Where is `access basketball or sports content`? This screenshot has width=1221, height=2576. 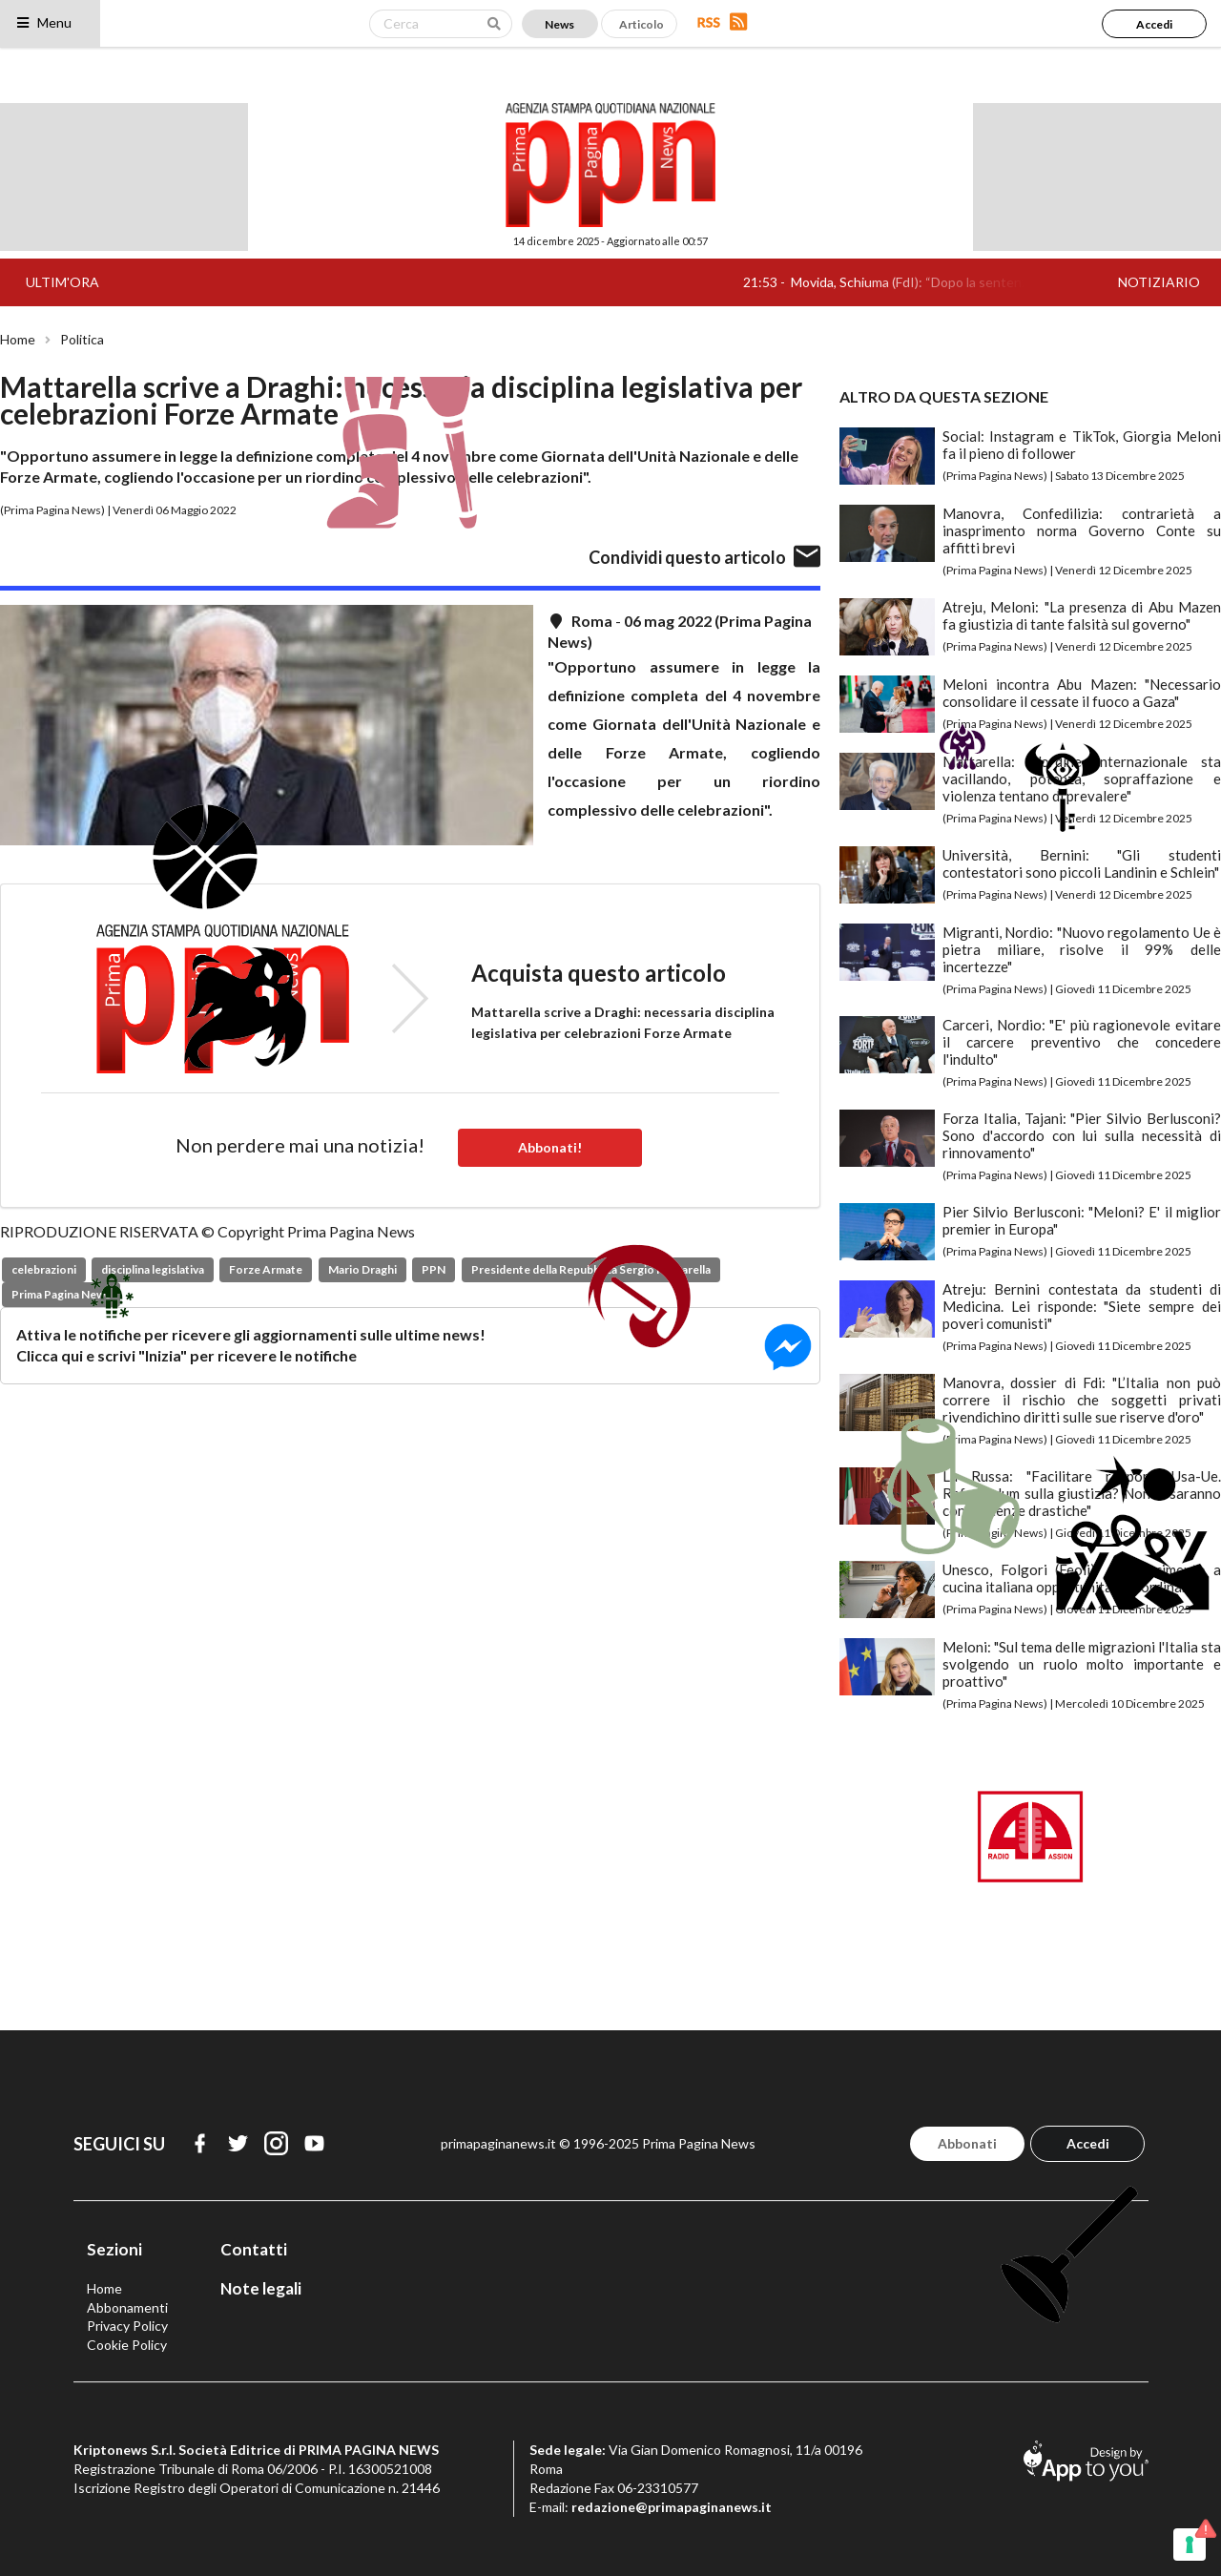
access basketball or sports content is located at coordinates (205, 857).